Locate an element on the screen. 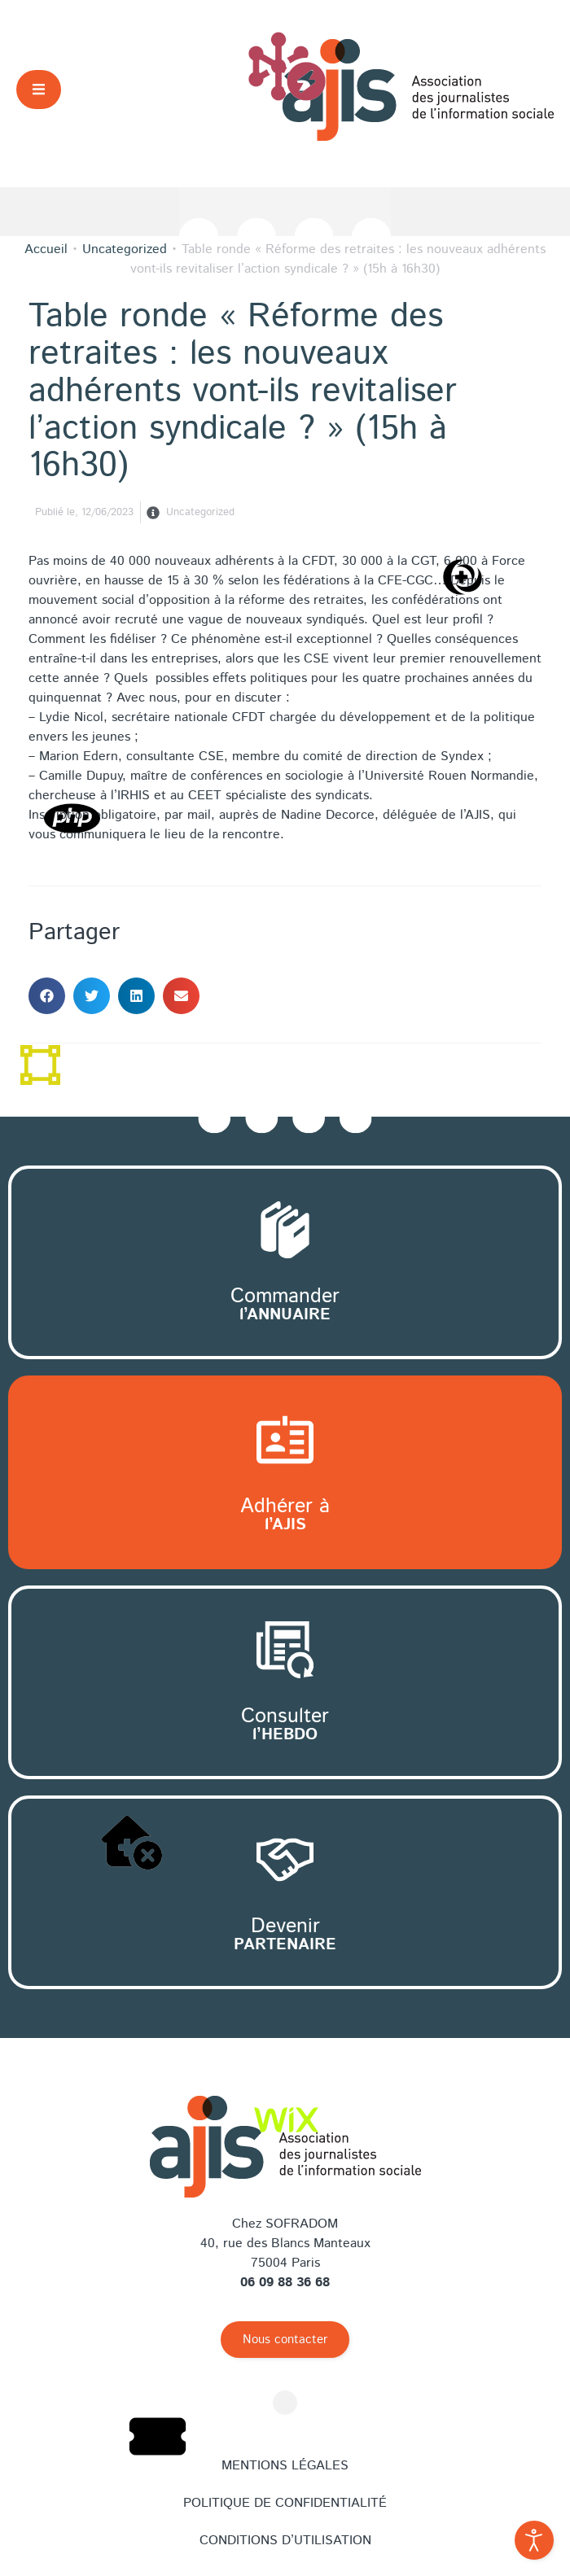  material design icons brand logo is located at coordinates (40, 1065).